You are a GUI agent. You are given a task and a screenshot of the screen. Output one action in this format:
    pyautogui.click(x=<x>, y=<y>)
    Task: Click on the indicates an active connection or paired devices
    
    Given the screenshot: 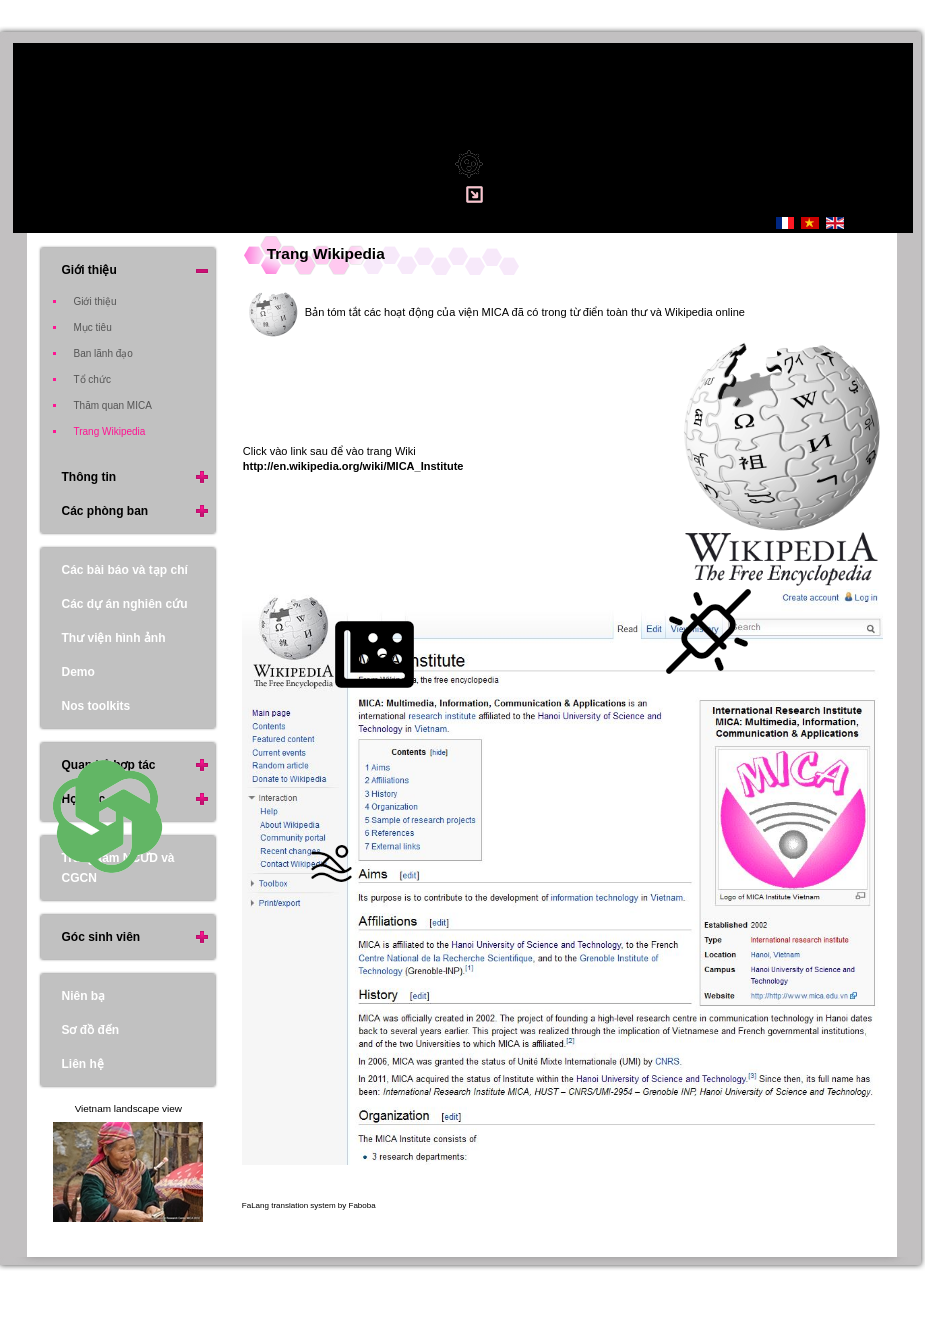 What is the action you would take?
    pyautogui.click(x=708, y=631)
    